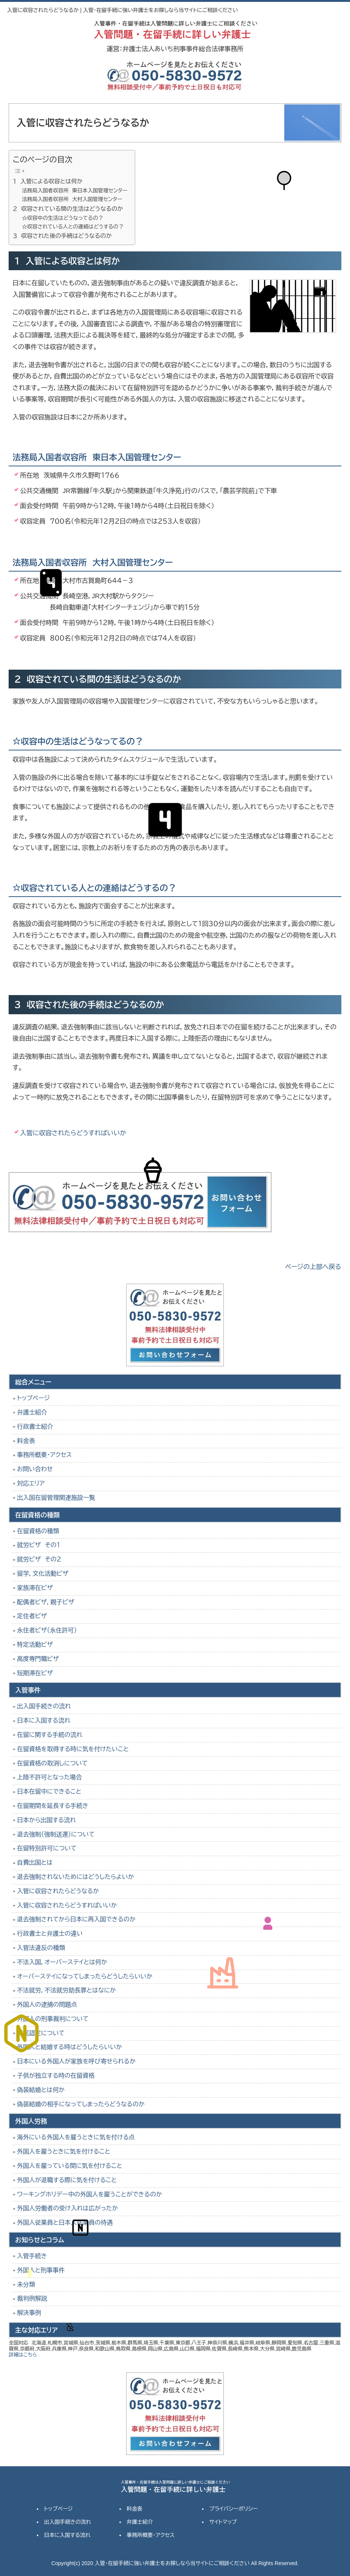  I want to click on select filter or preset number 4, so click(165, 820).